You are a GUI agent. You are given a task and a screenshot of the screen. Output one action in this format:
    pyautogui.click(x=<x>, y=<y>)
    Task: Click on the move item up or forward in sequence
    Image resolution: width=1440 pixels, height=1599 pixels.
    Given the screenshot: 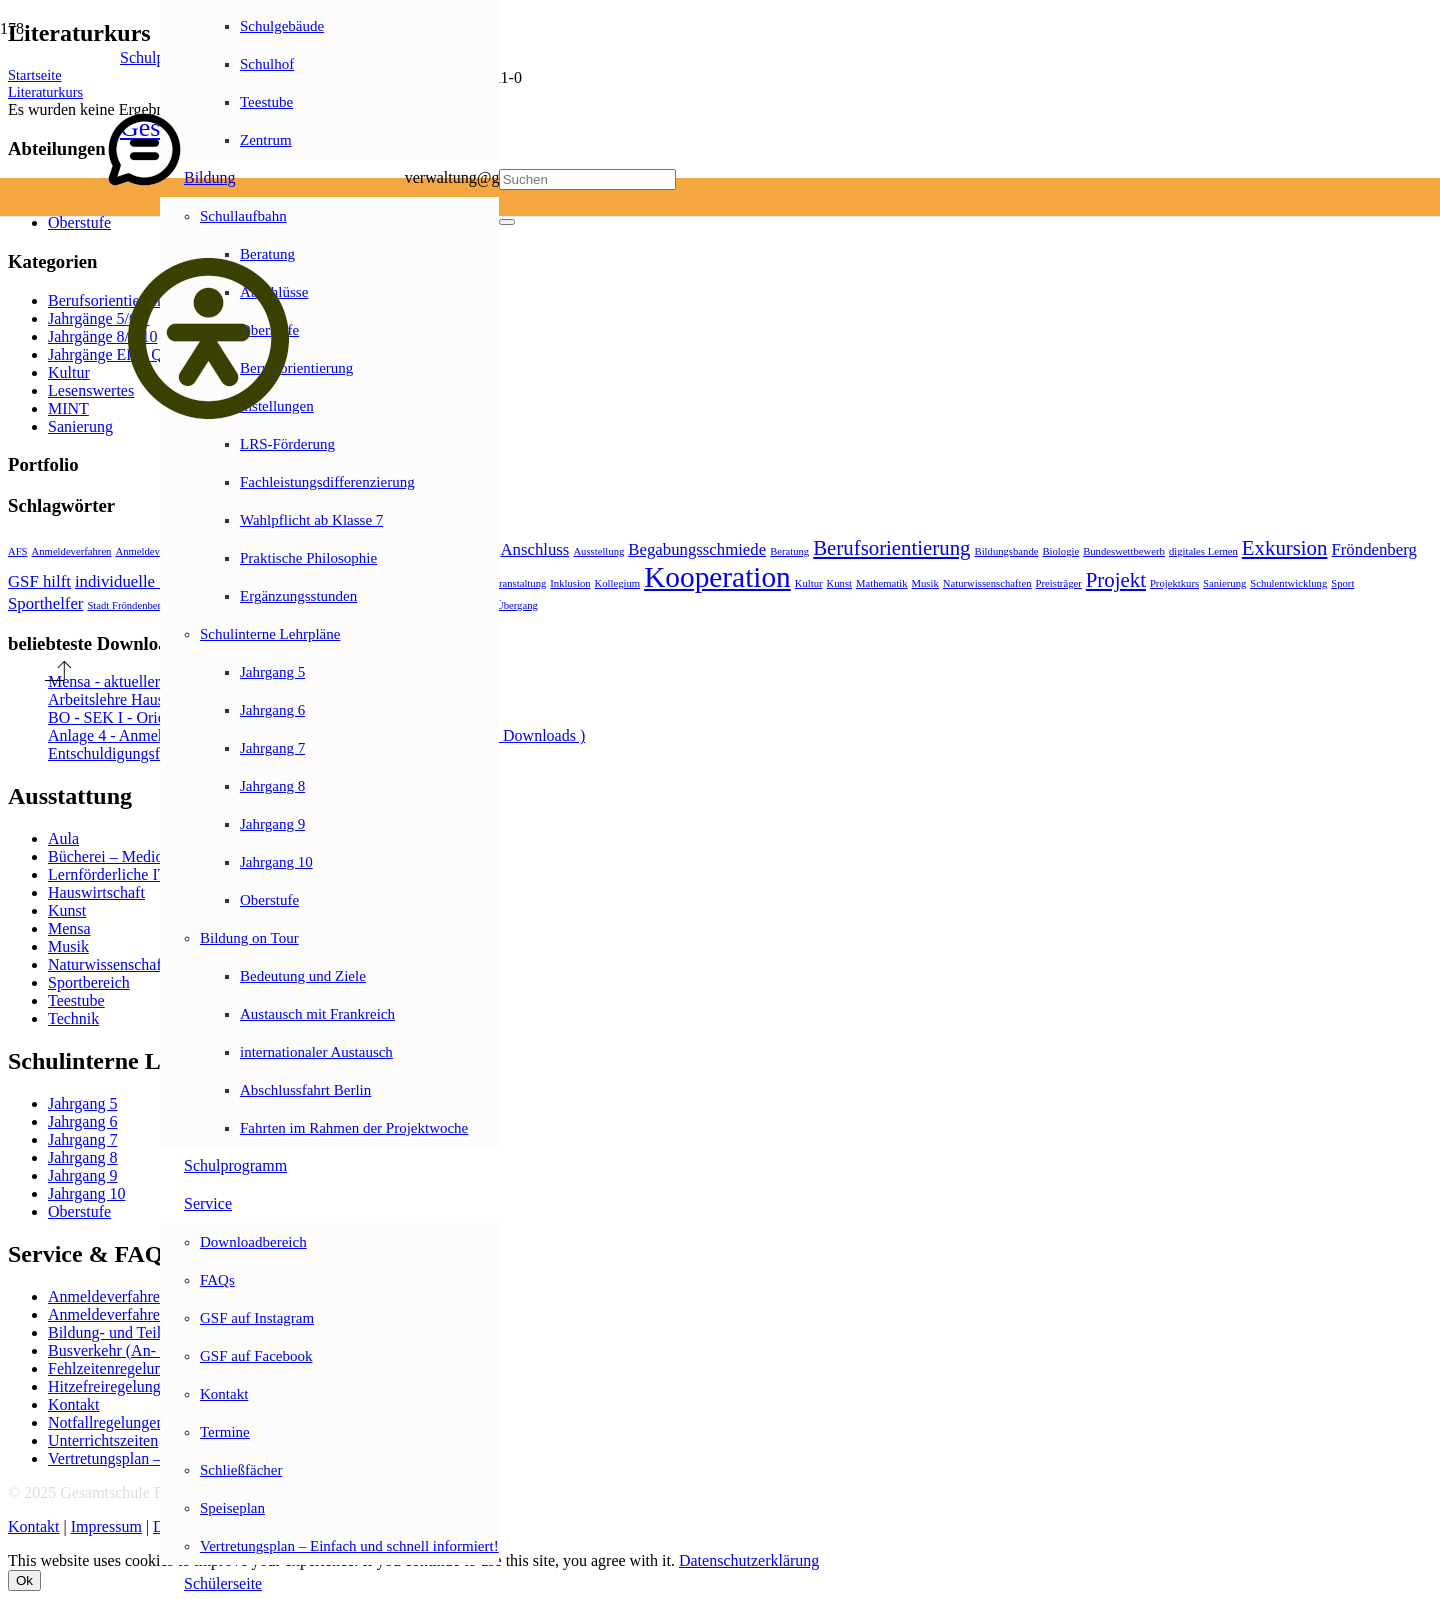 What is the action you would take?
    pyautogui.click(x=59, y=672)
    